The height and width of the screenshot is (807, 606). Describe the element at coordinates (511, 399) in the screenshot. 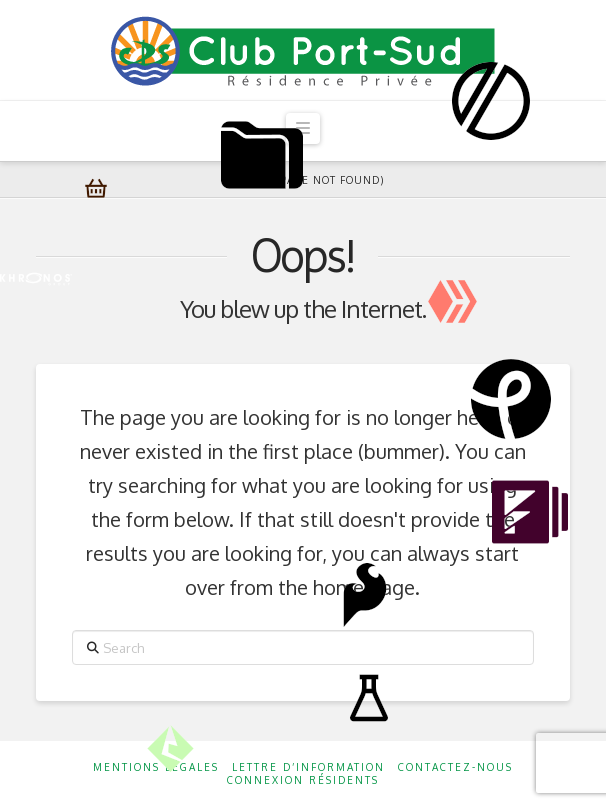

I see `open pixlr photo editing app` at that location.